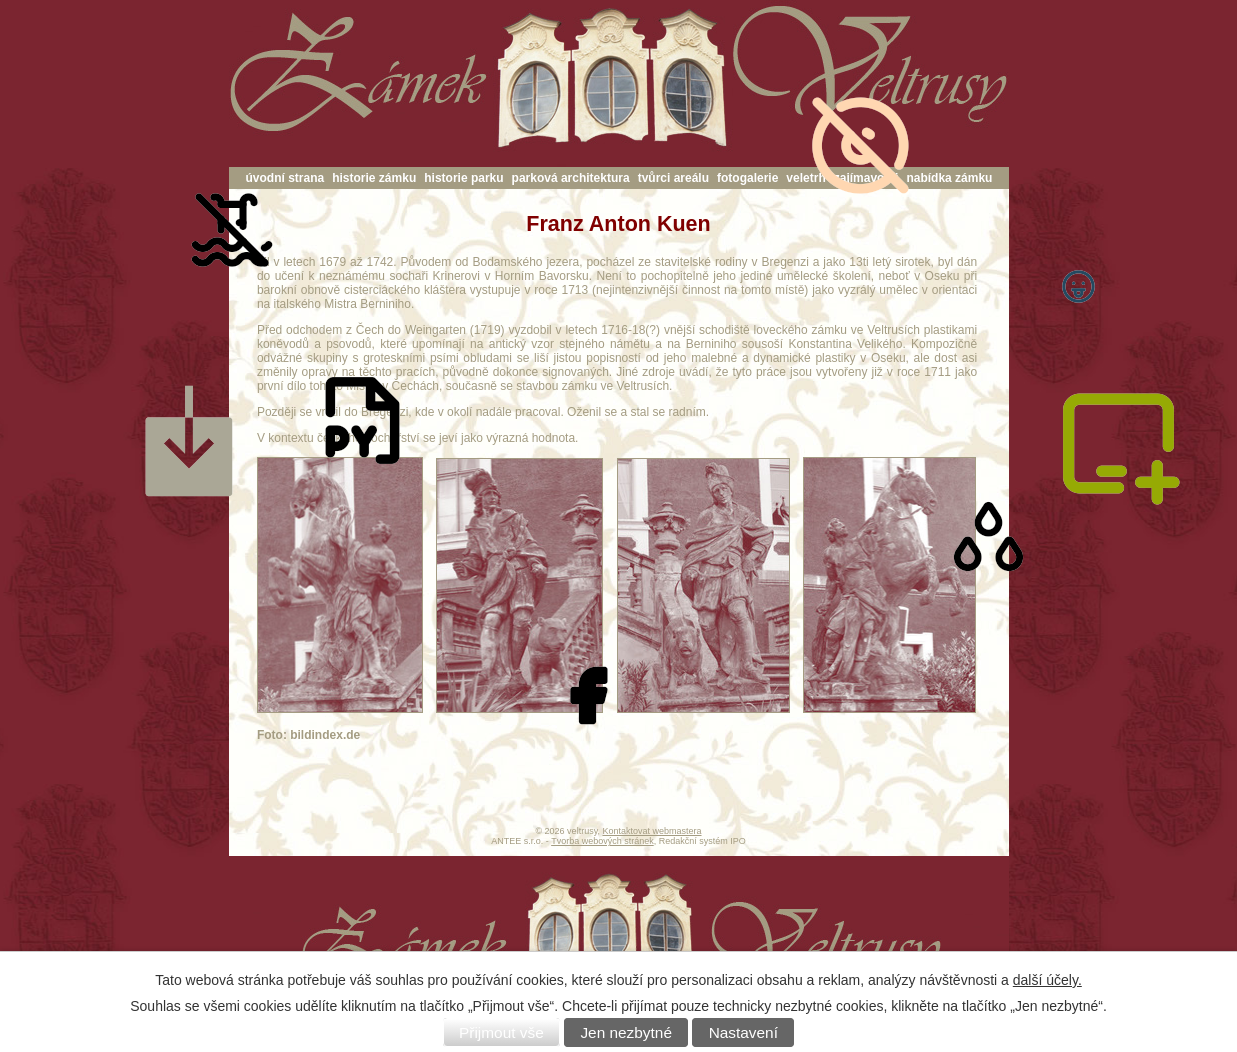 This screenshot has height=1052, width=1237. I want to click on add a new iPad or tablet device, so click(1118, 443).